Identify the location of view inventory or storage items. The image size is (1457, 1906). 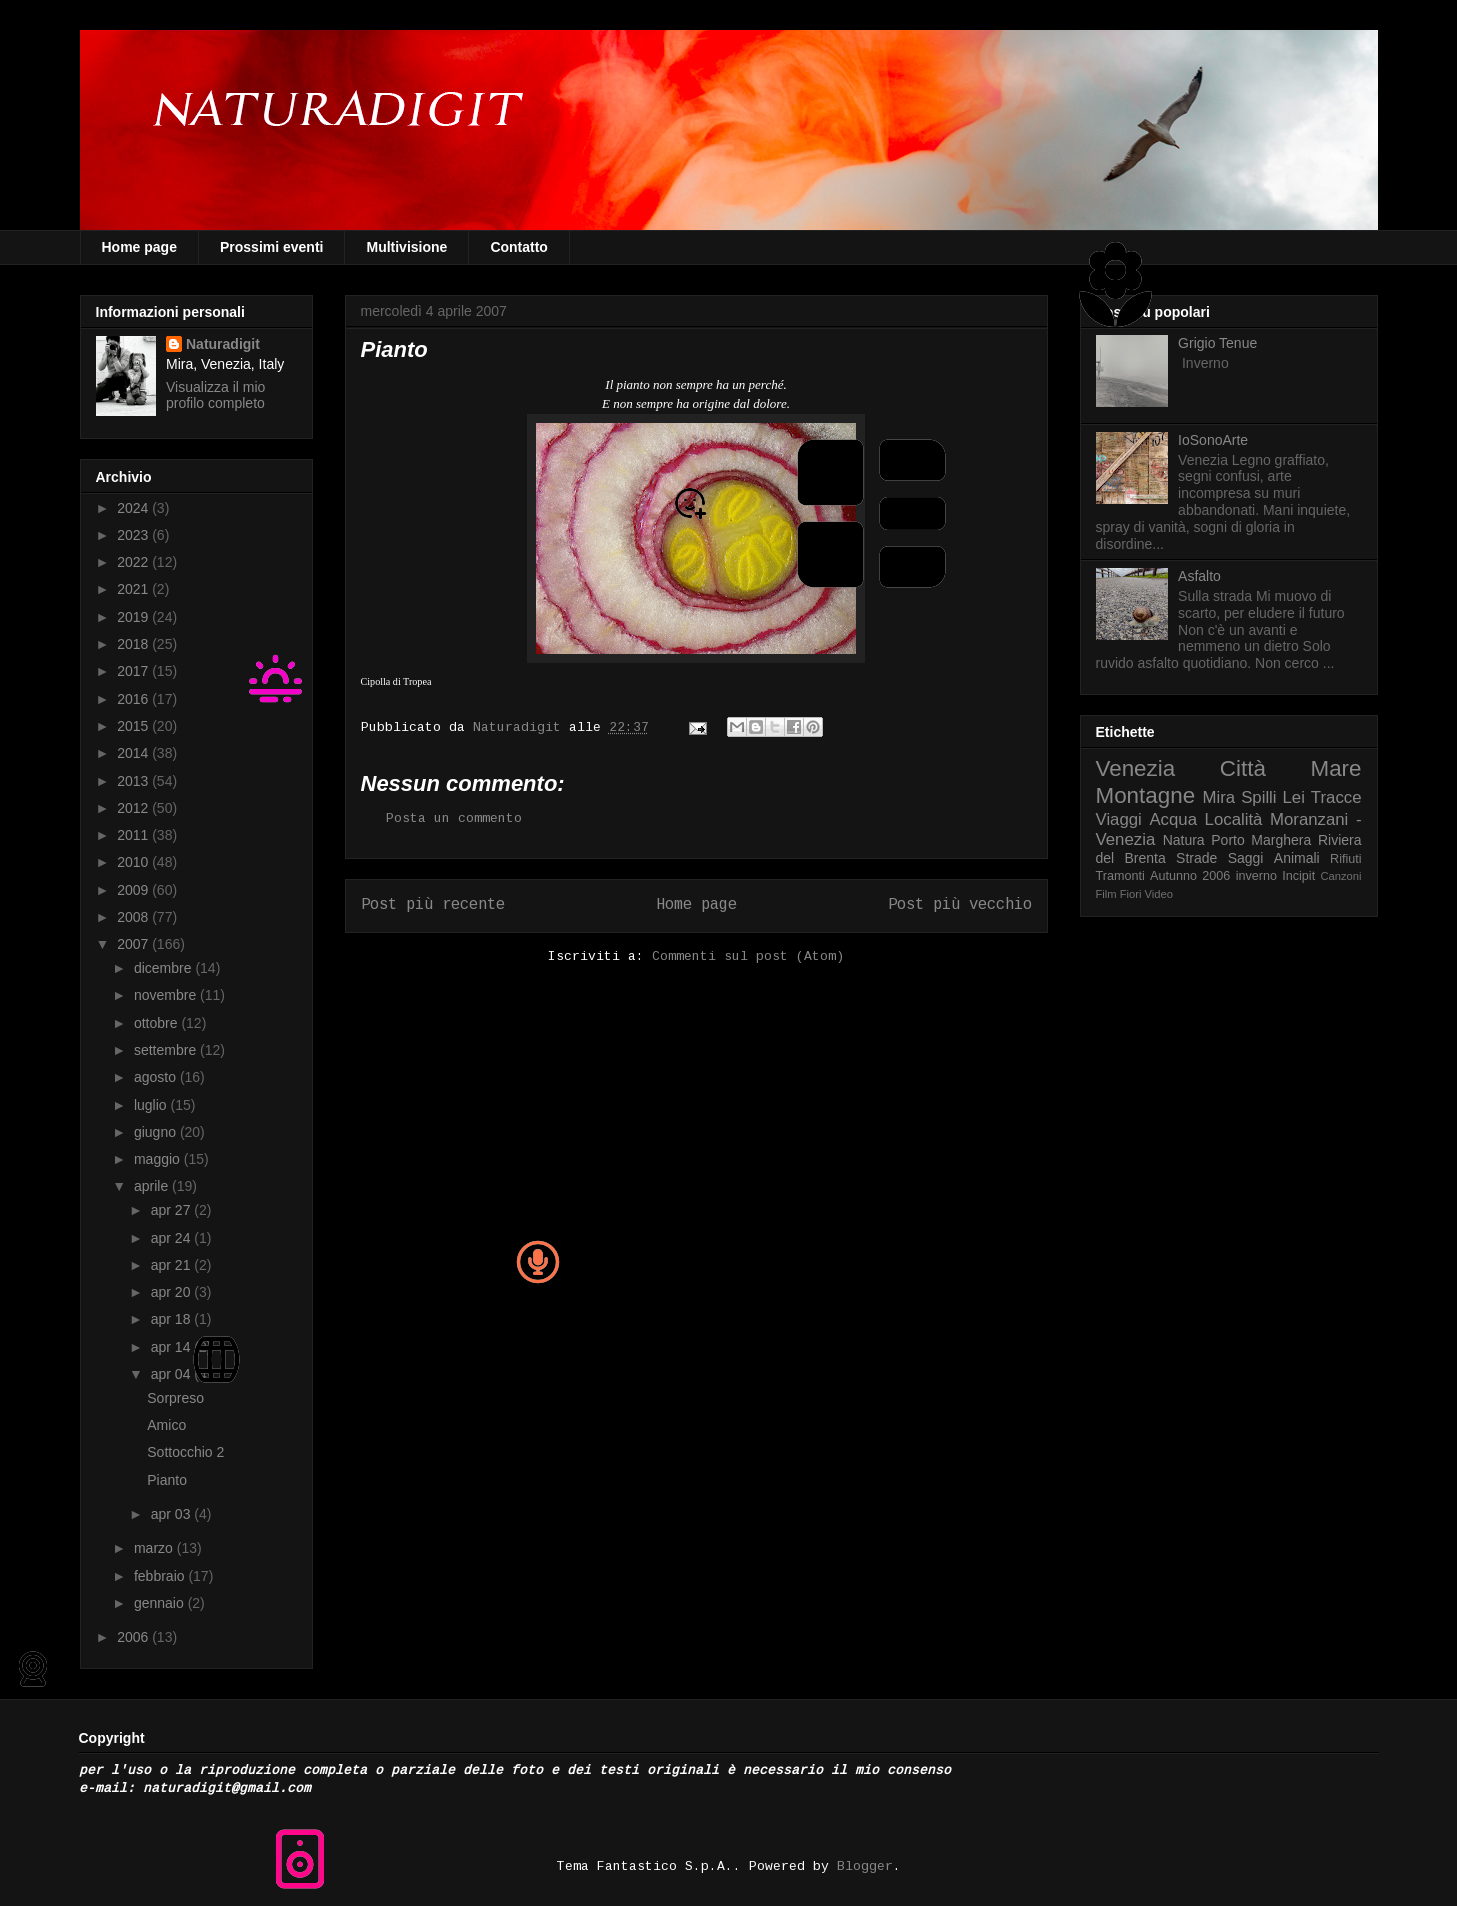
(216, 1359).